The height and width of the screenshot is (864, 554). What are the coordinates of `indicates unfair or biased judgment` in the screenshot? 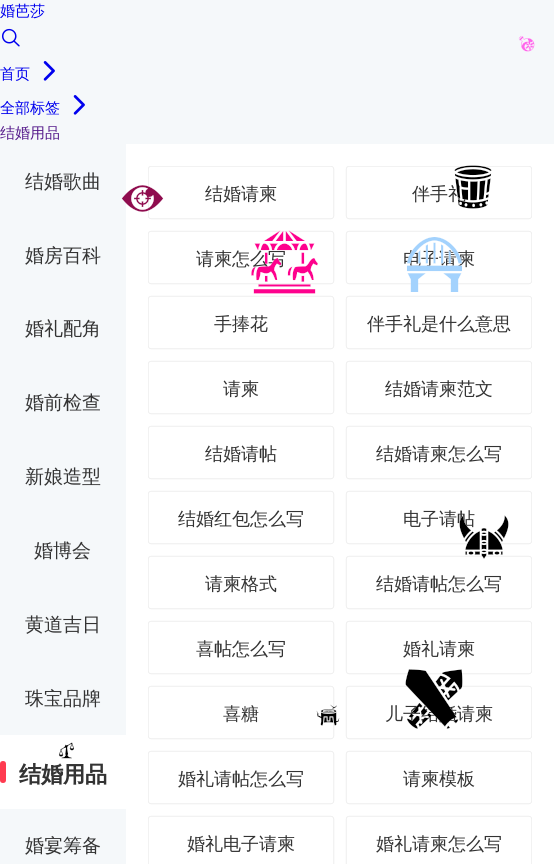 It's located at (66, 750).